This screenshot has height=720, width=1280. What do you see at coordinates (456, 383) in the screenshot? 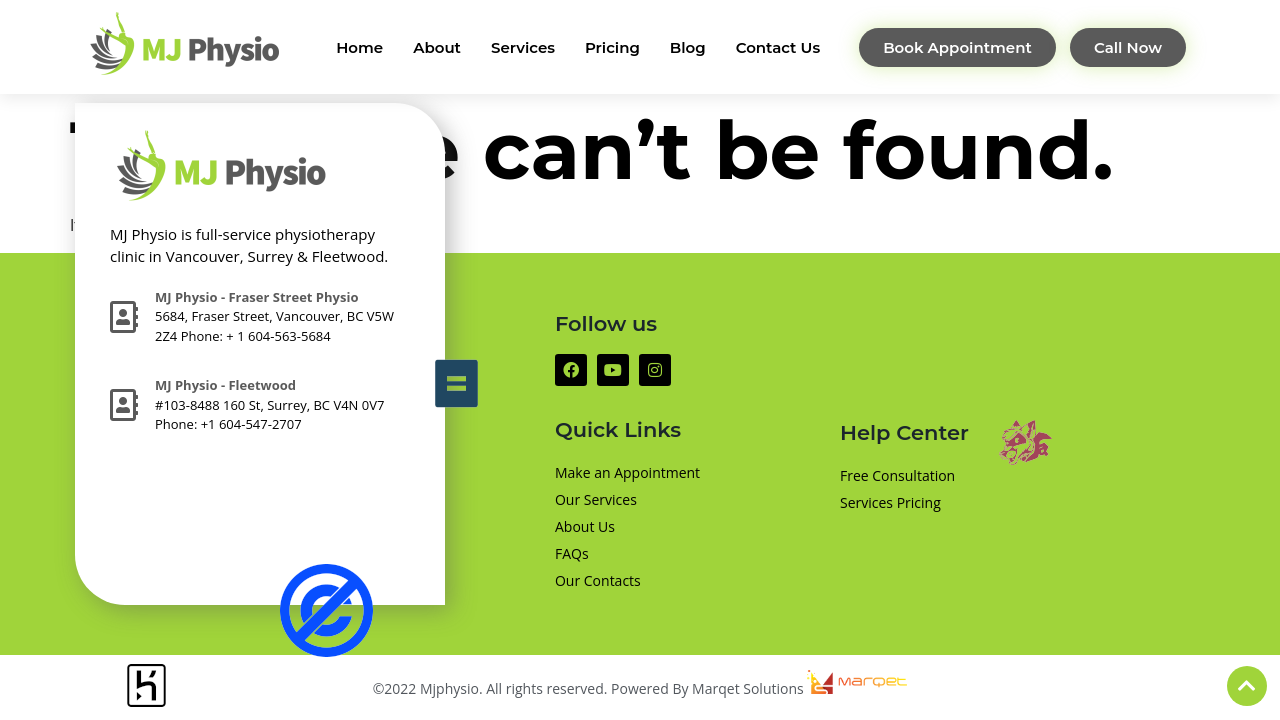
I see `view invoice or billing details` at bounding box center [456, 383].